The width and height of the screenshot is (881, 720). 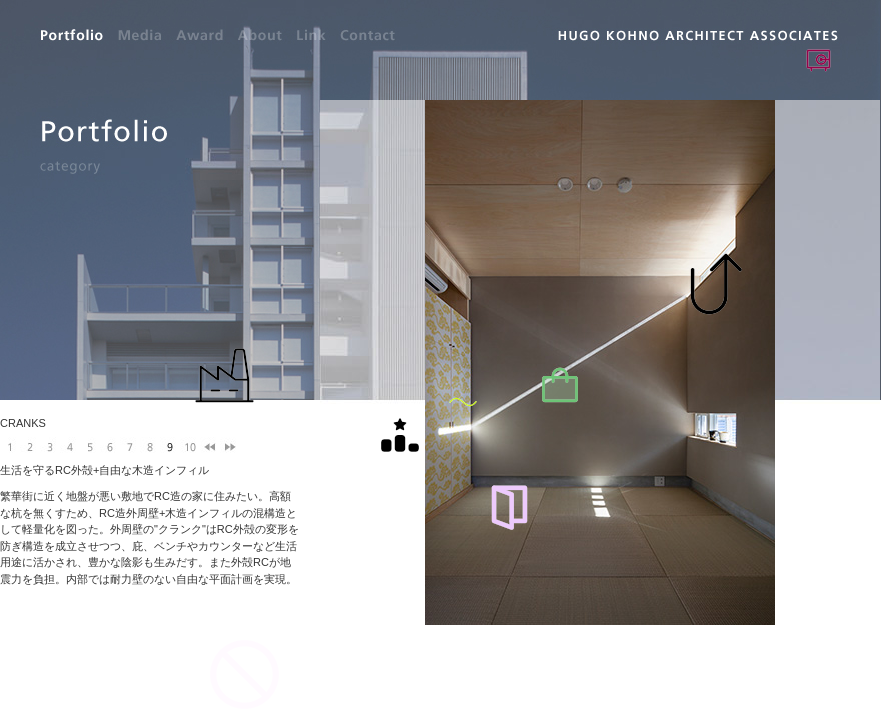 What do you see at coordinates (714, 284) in the screenshot?
I see `redo or repeat last action` at bounding box center [714, 284].